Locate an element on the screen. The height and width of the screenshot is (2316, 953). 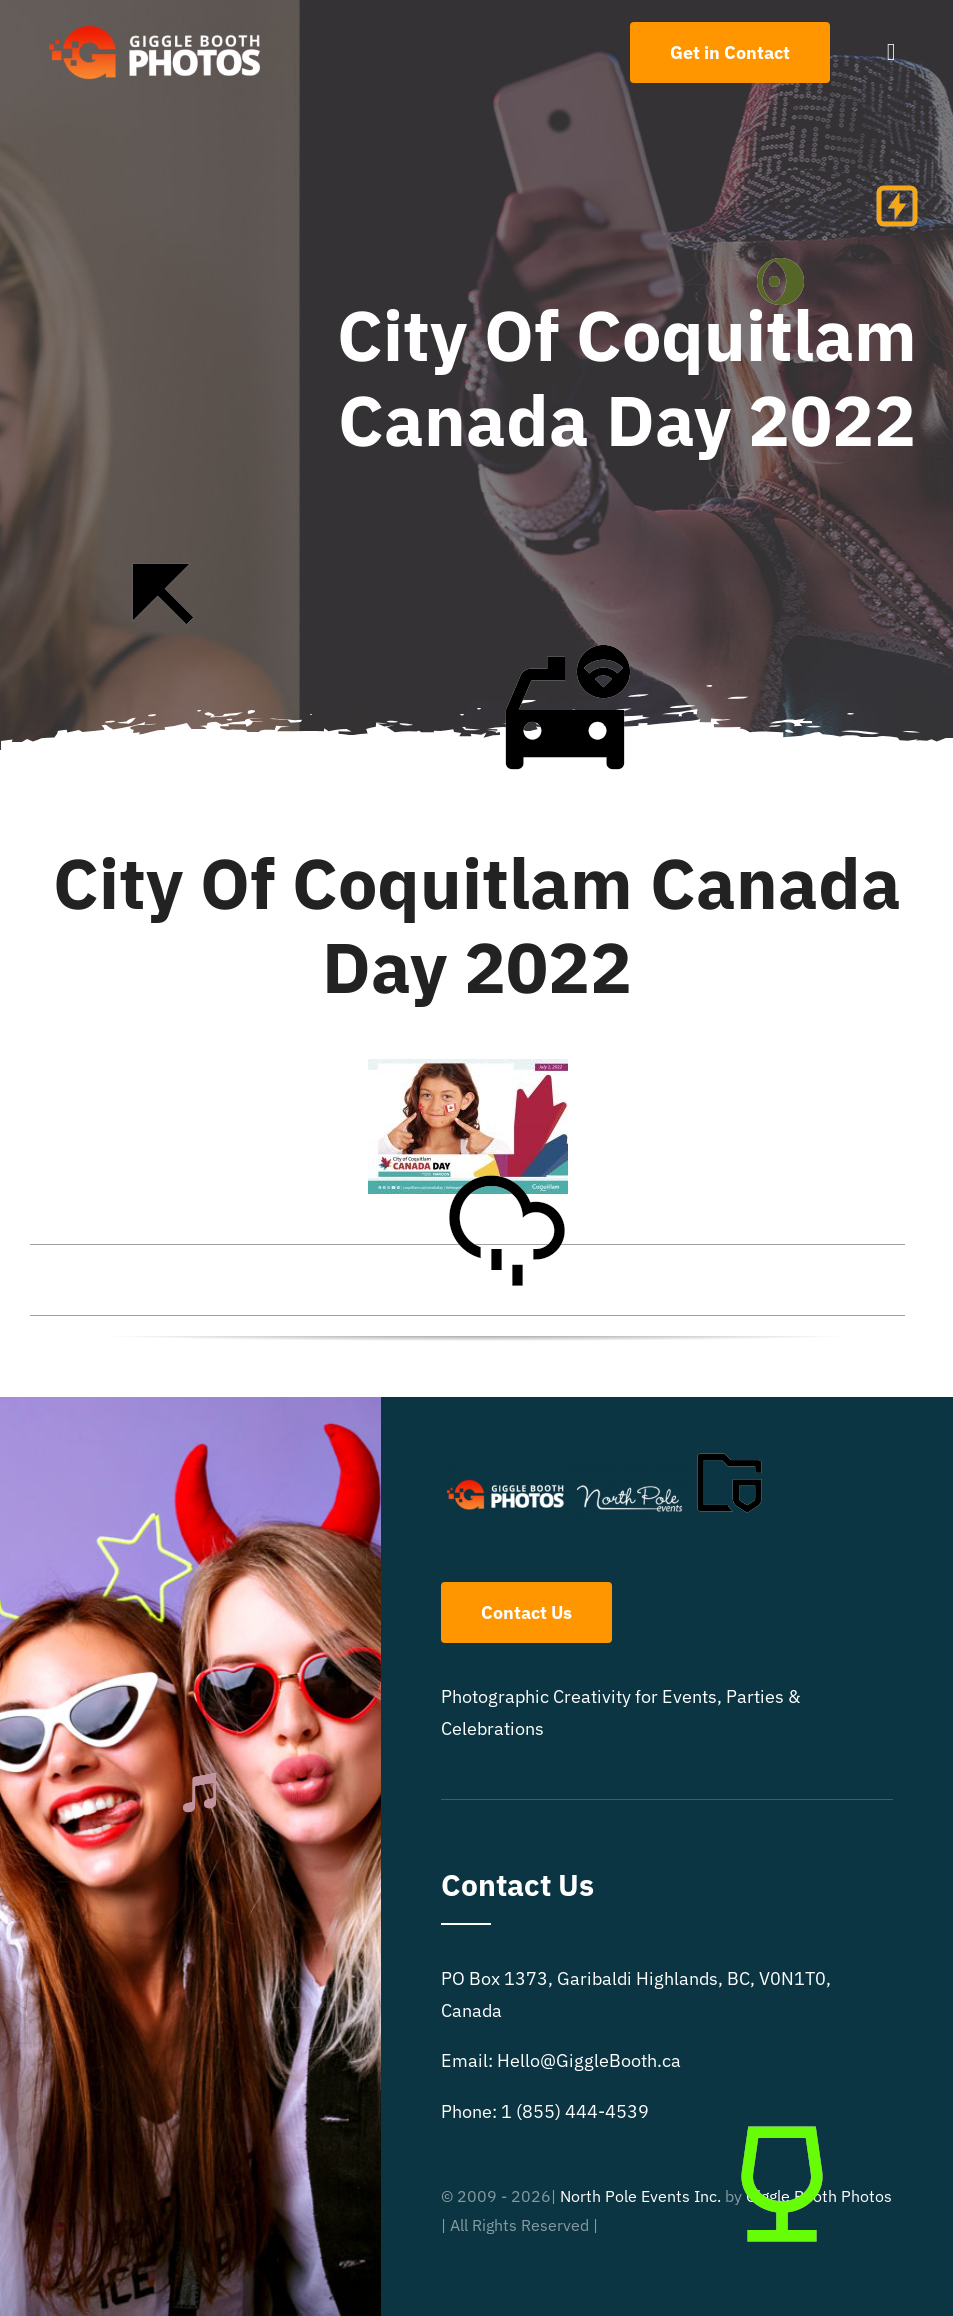
indicates light rain or drizzle conditions is located at coordinates (507, 1228).